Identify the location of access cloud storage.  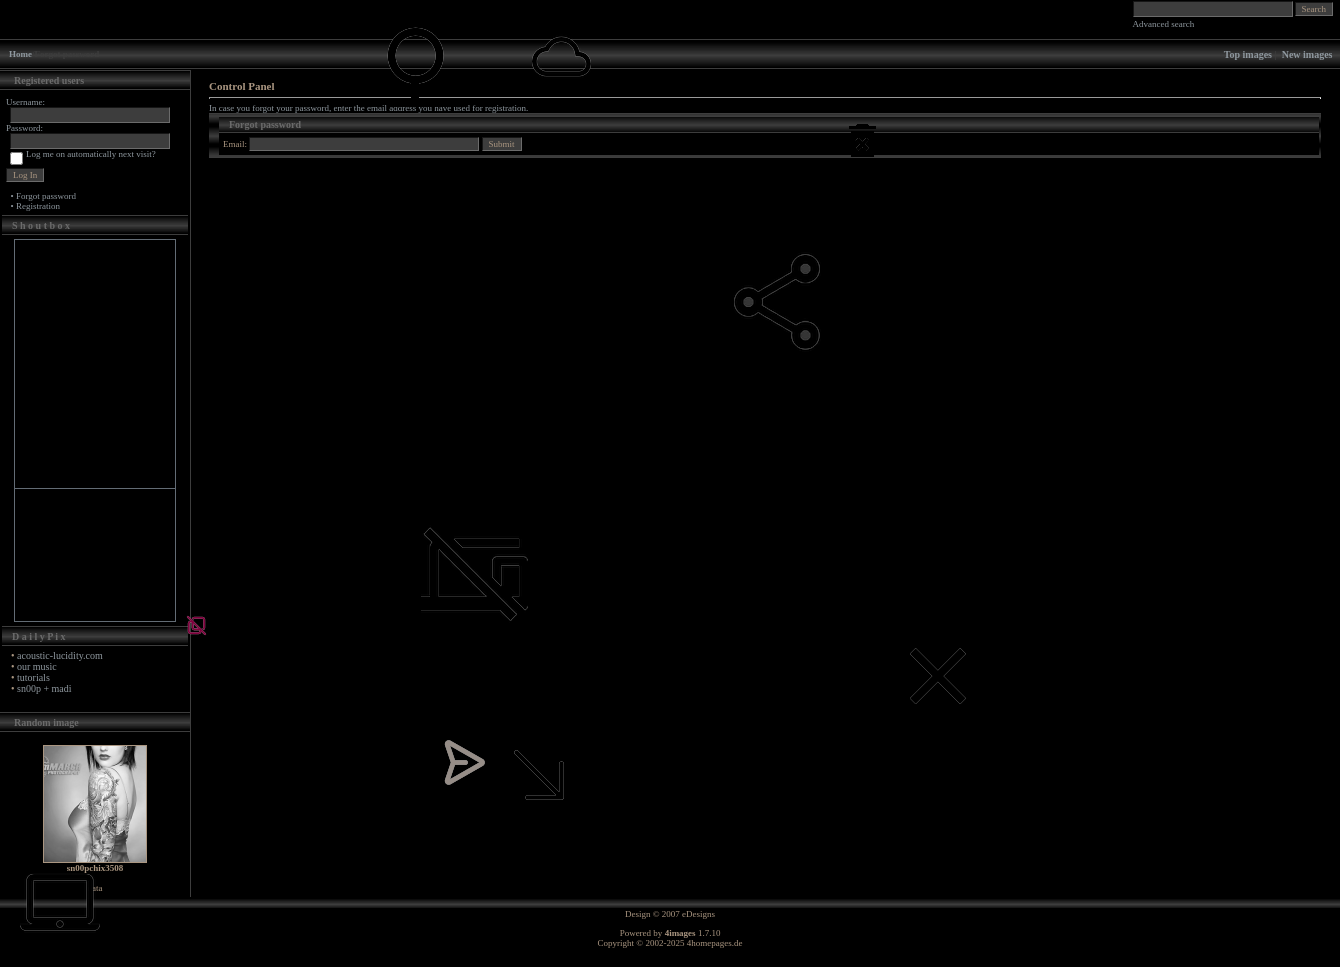
(561, 56).